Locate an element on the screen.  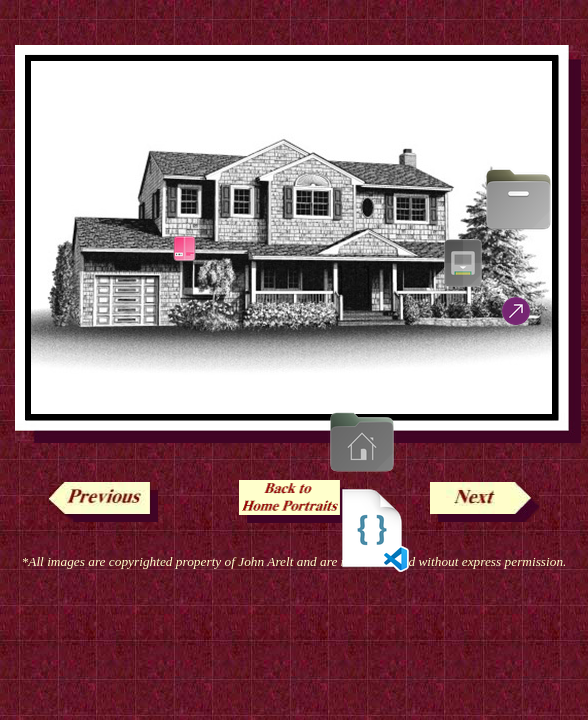
a debian software package file is located at coordinates (184, 248).